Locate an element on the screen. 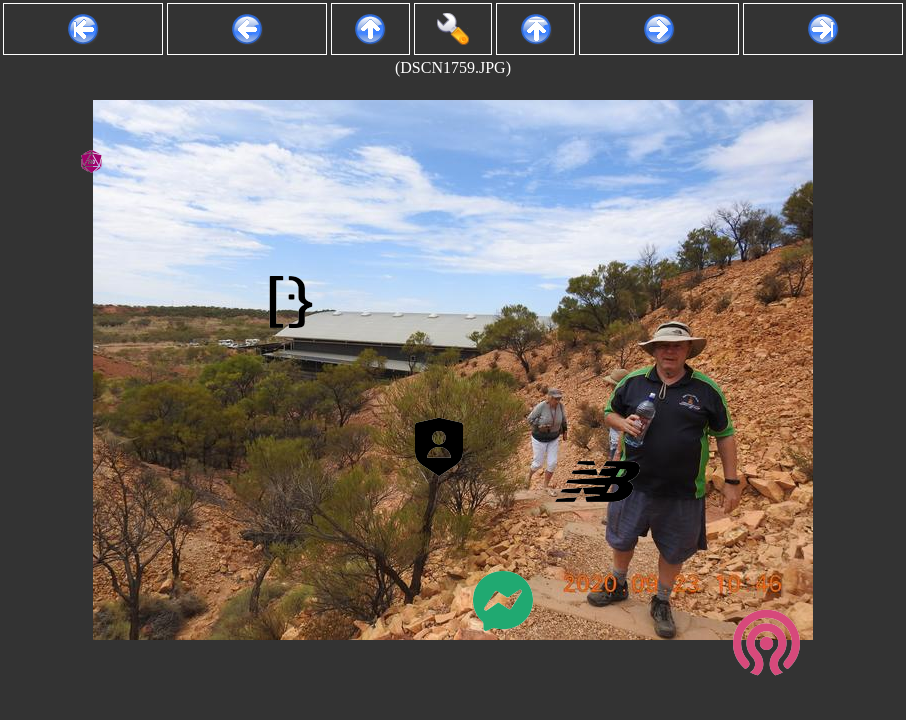 The width and height of the screenshot is (906, 720). access user privacy or security settings is located at coordinates (439, 447).